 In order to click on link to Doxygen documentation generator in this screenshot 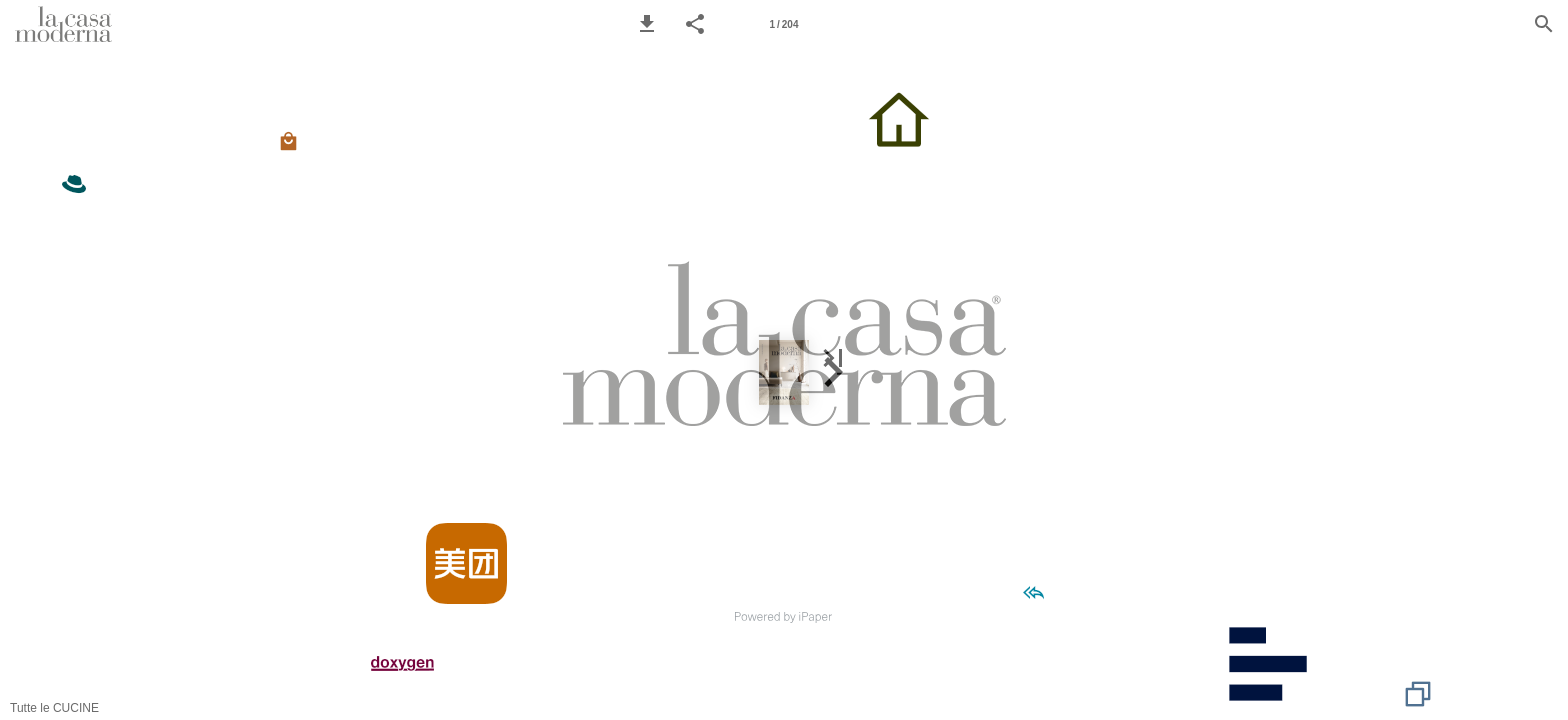, I will do `click(402, 663)`.